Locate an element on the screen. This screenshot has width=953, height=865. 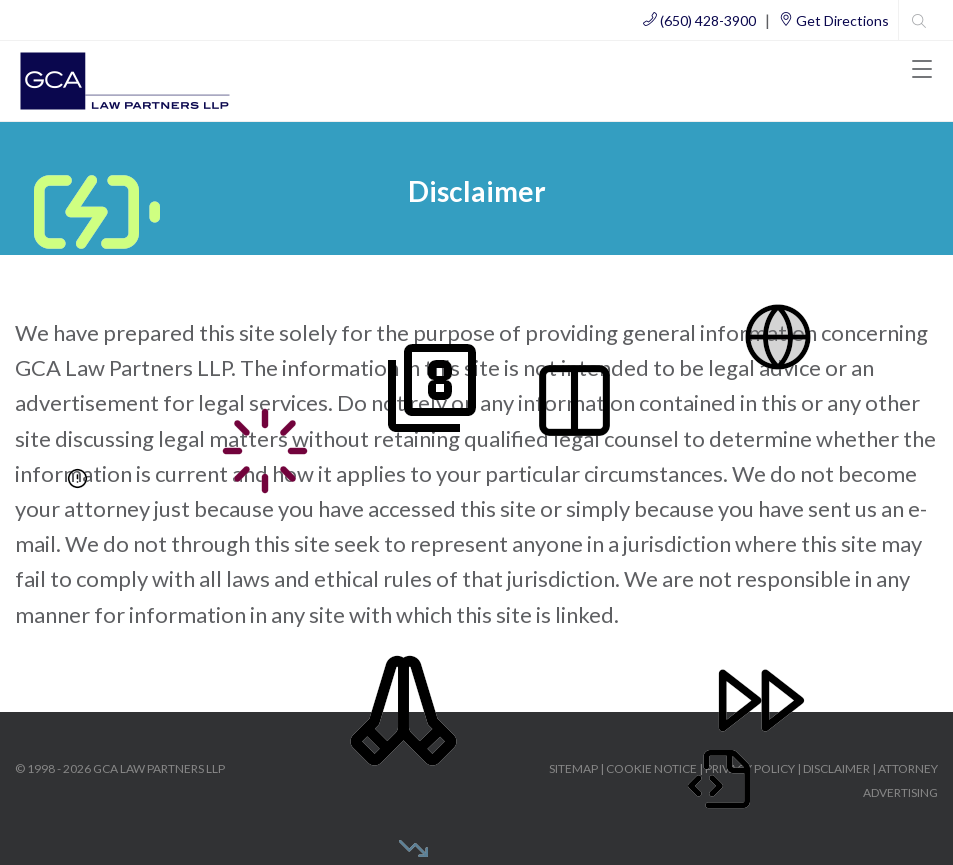
express gratitude or thanks is located at coordinates (403, 712).